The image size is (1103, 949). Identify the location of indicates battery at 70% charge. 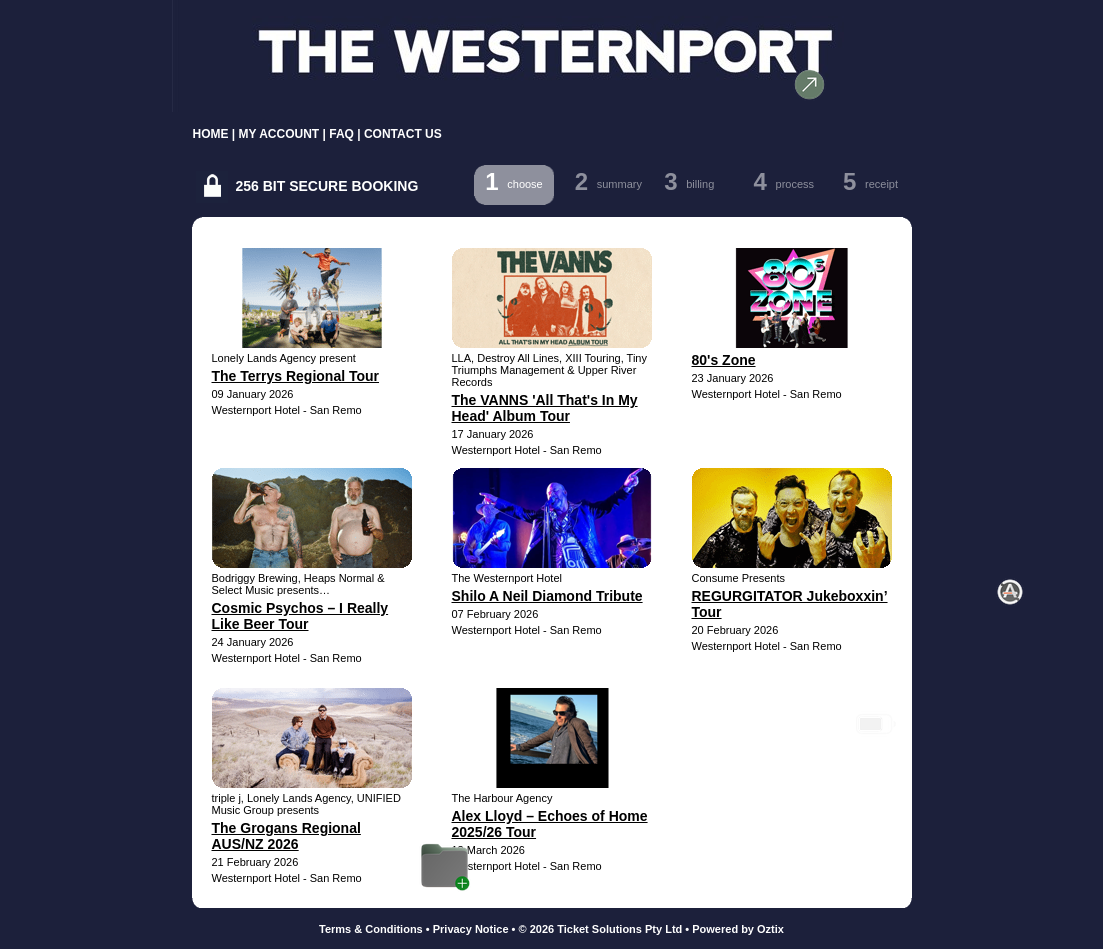
(876, 724).